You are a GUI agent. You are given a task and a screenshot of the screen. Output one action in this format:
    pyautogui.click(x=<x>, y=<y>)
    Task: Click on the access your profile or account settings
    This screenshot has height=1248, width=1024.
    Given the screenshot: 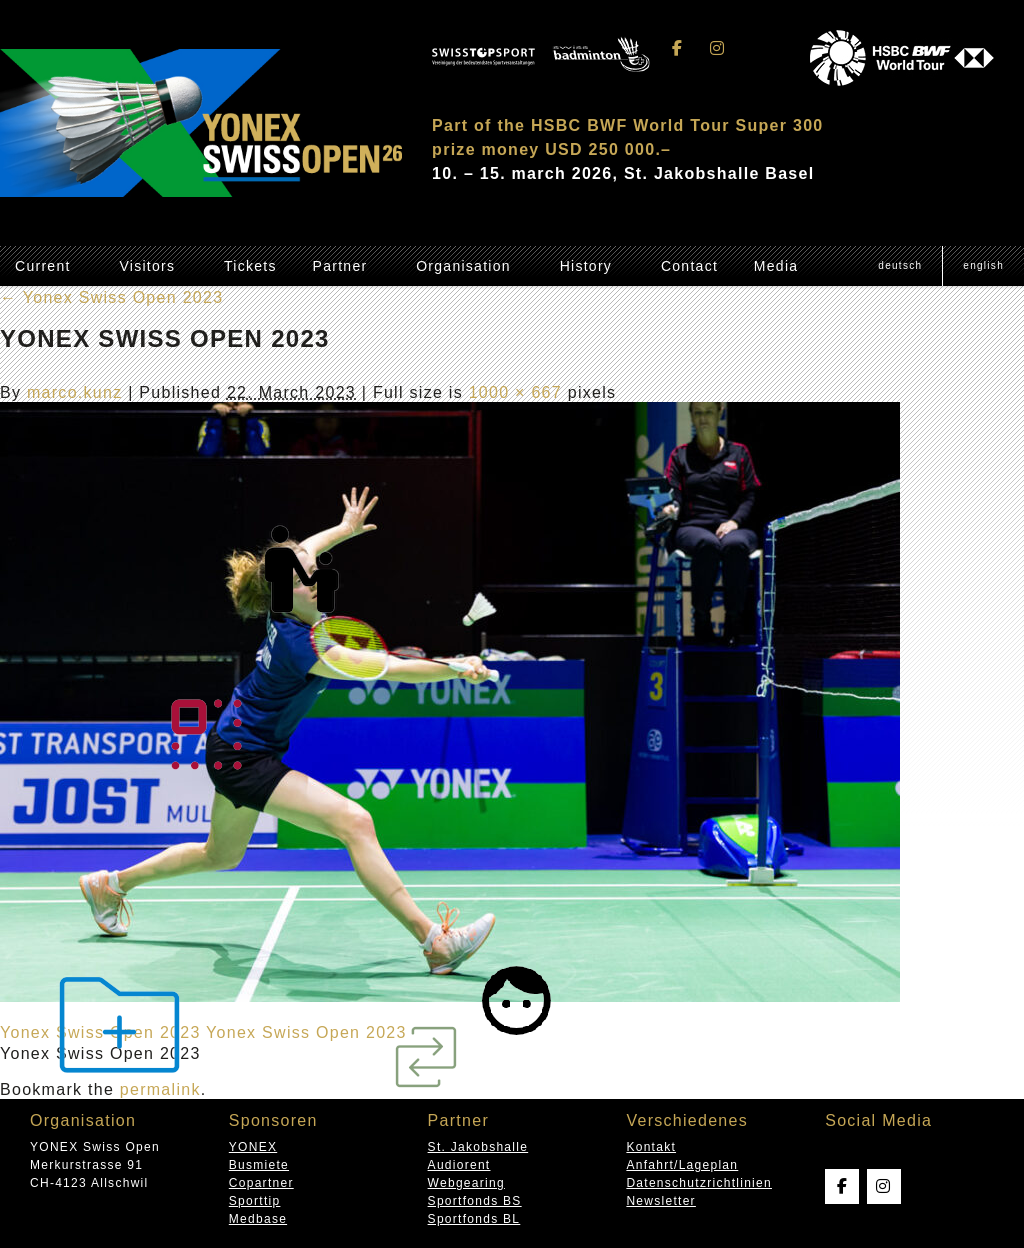 What is the action you would take?
    pyautogui.click(x=516, y=1000)
    